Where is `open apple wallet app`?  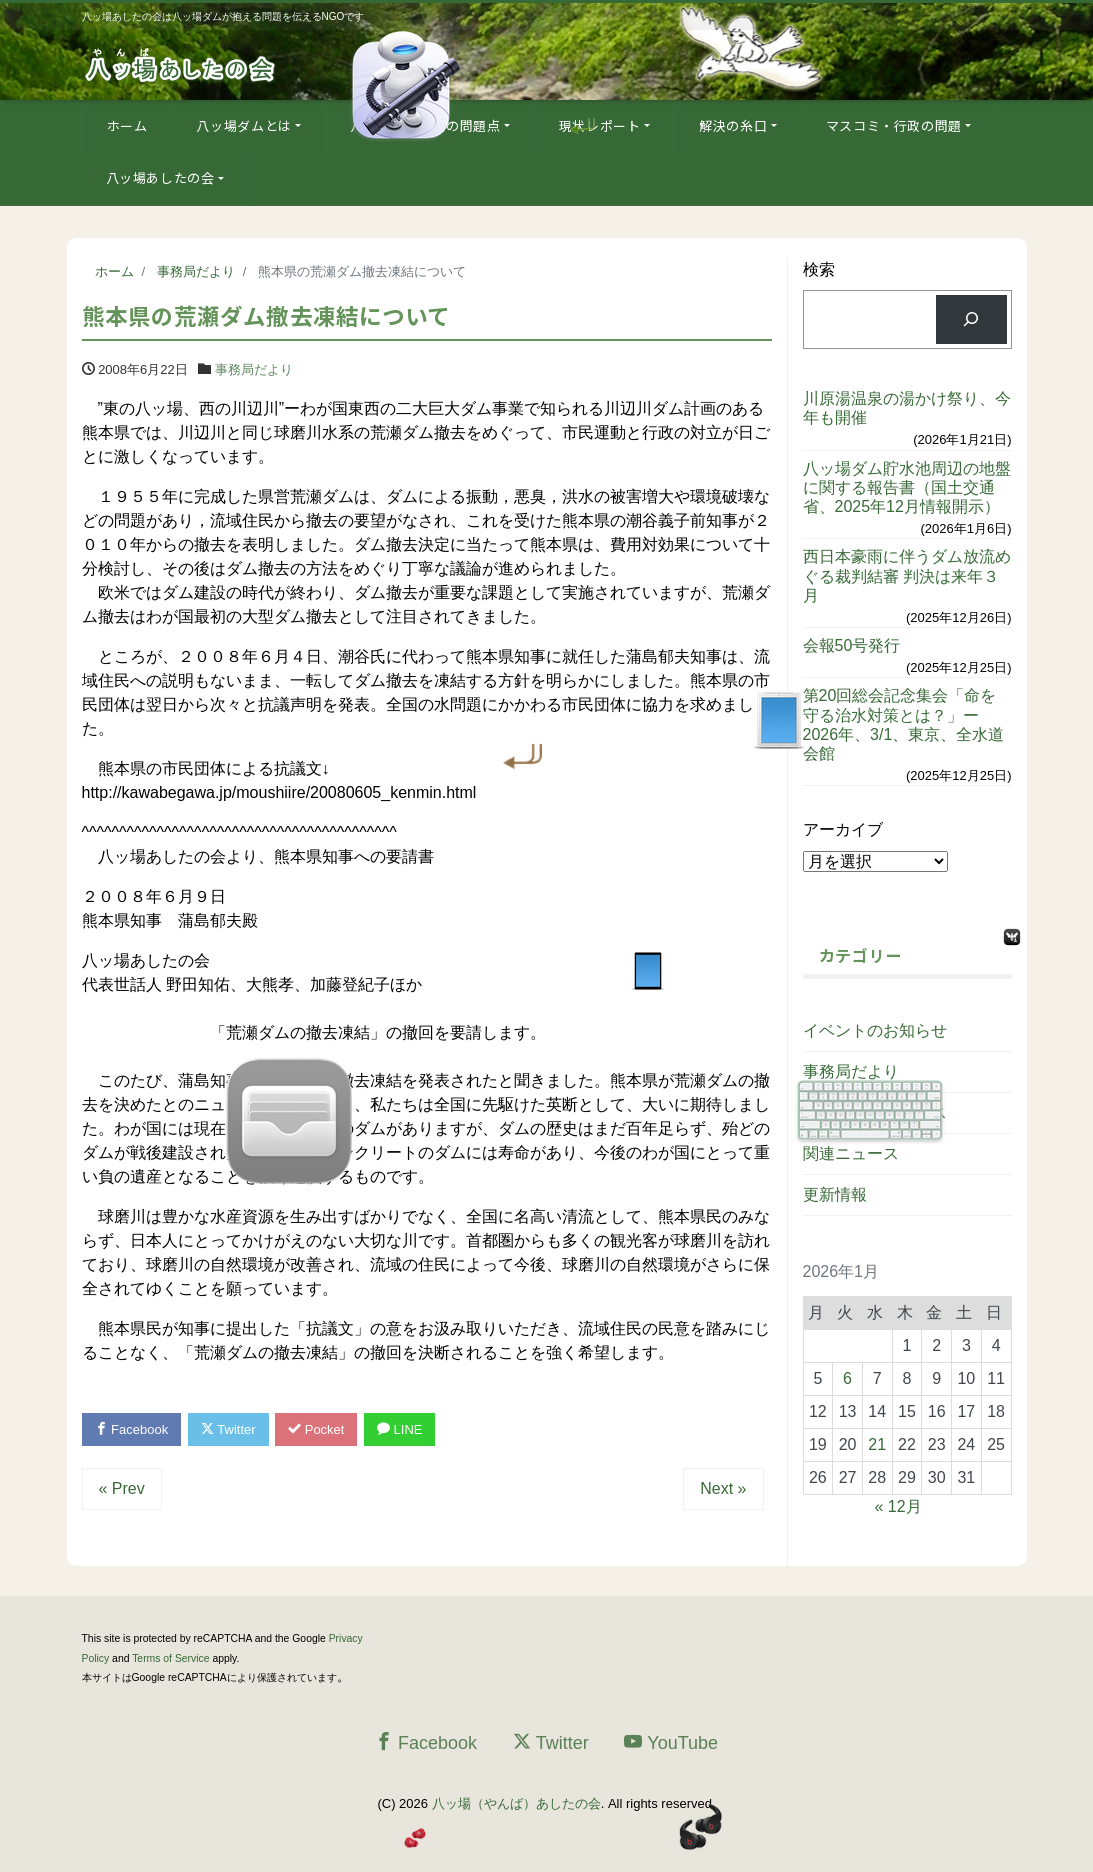
open apple wallet app is located at coordinates (289, 1121).